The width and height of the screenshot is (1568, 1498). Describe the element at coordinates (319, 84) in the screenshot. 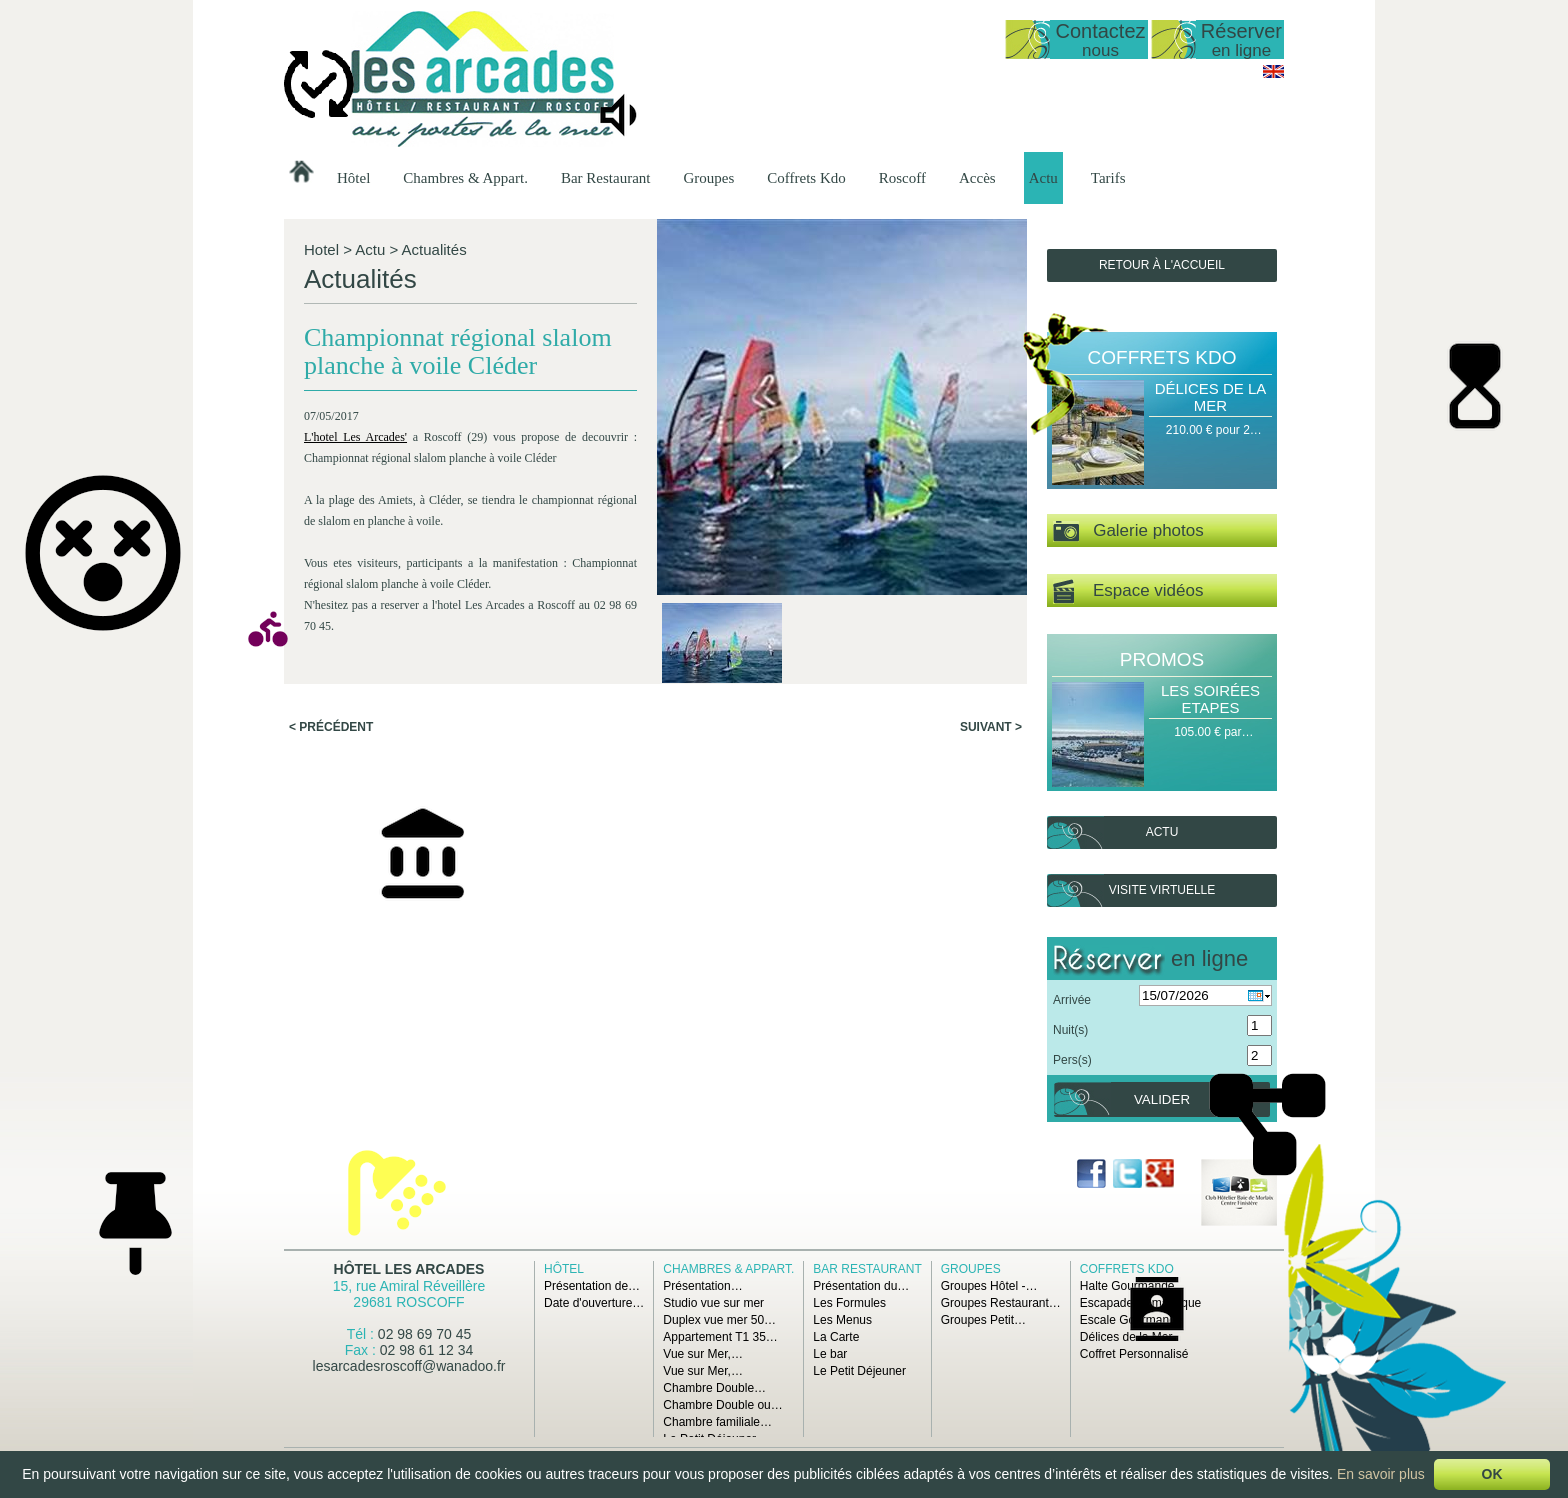

I see `sync or publish changes` at that location.